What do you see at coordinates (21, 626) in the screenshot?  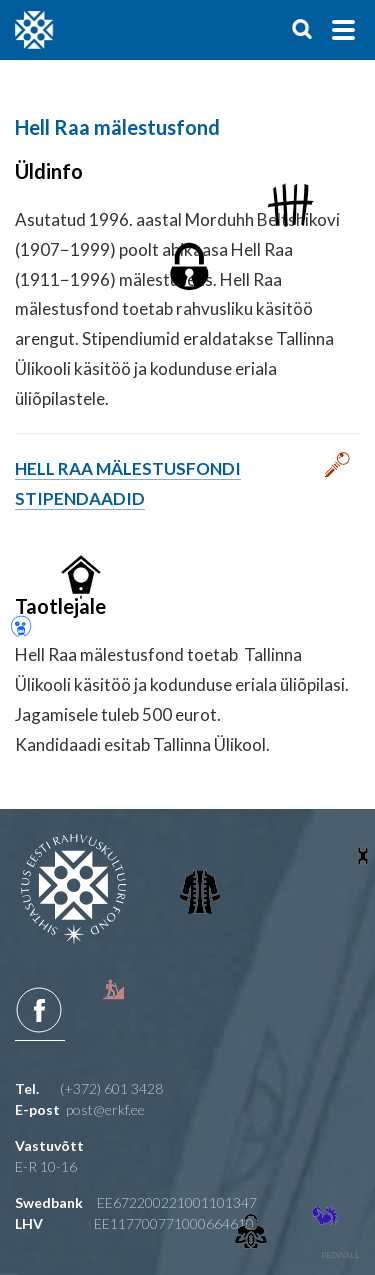 I see `the mighty boosh comedy series logo or fan content` at bounding box center [21, 626].